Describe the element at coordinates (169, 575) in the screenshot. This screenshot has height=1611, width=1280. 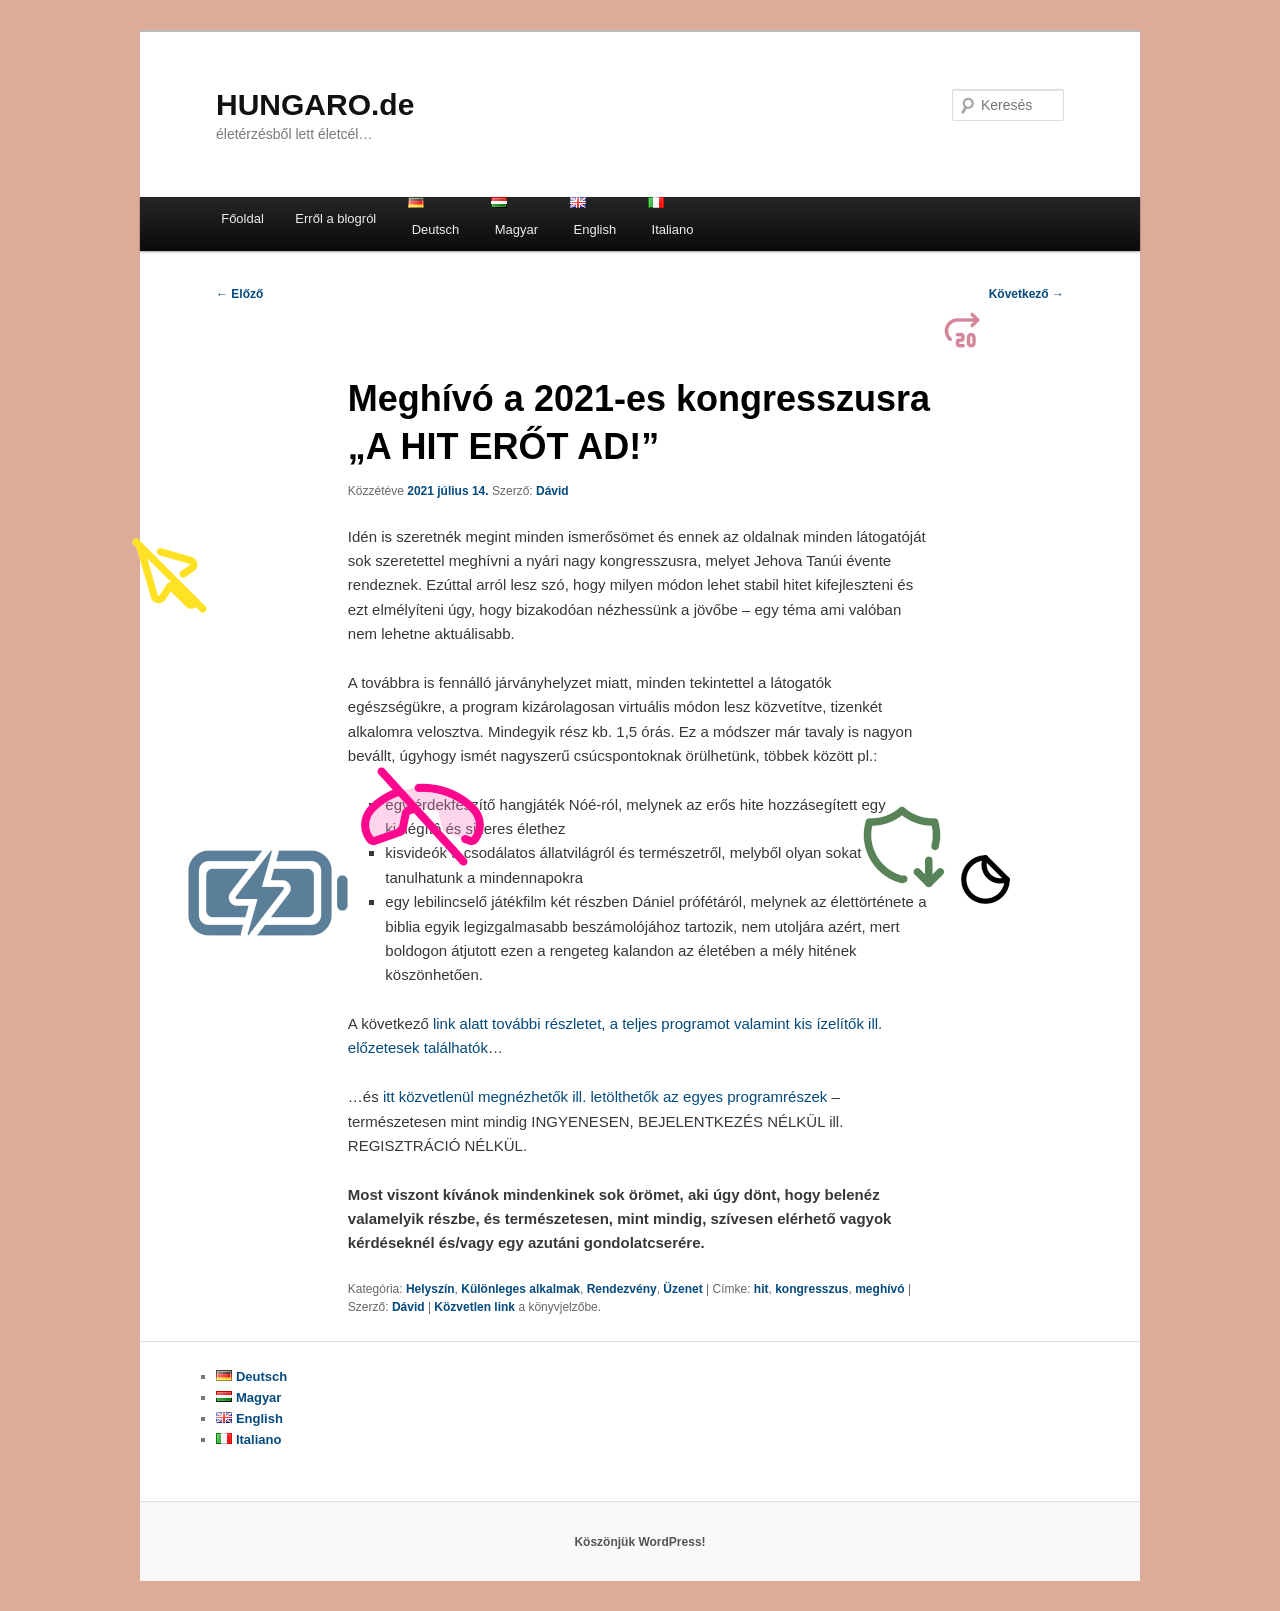
I see `cursor or pointer interaction disabled` at that location.